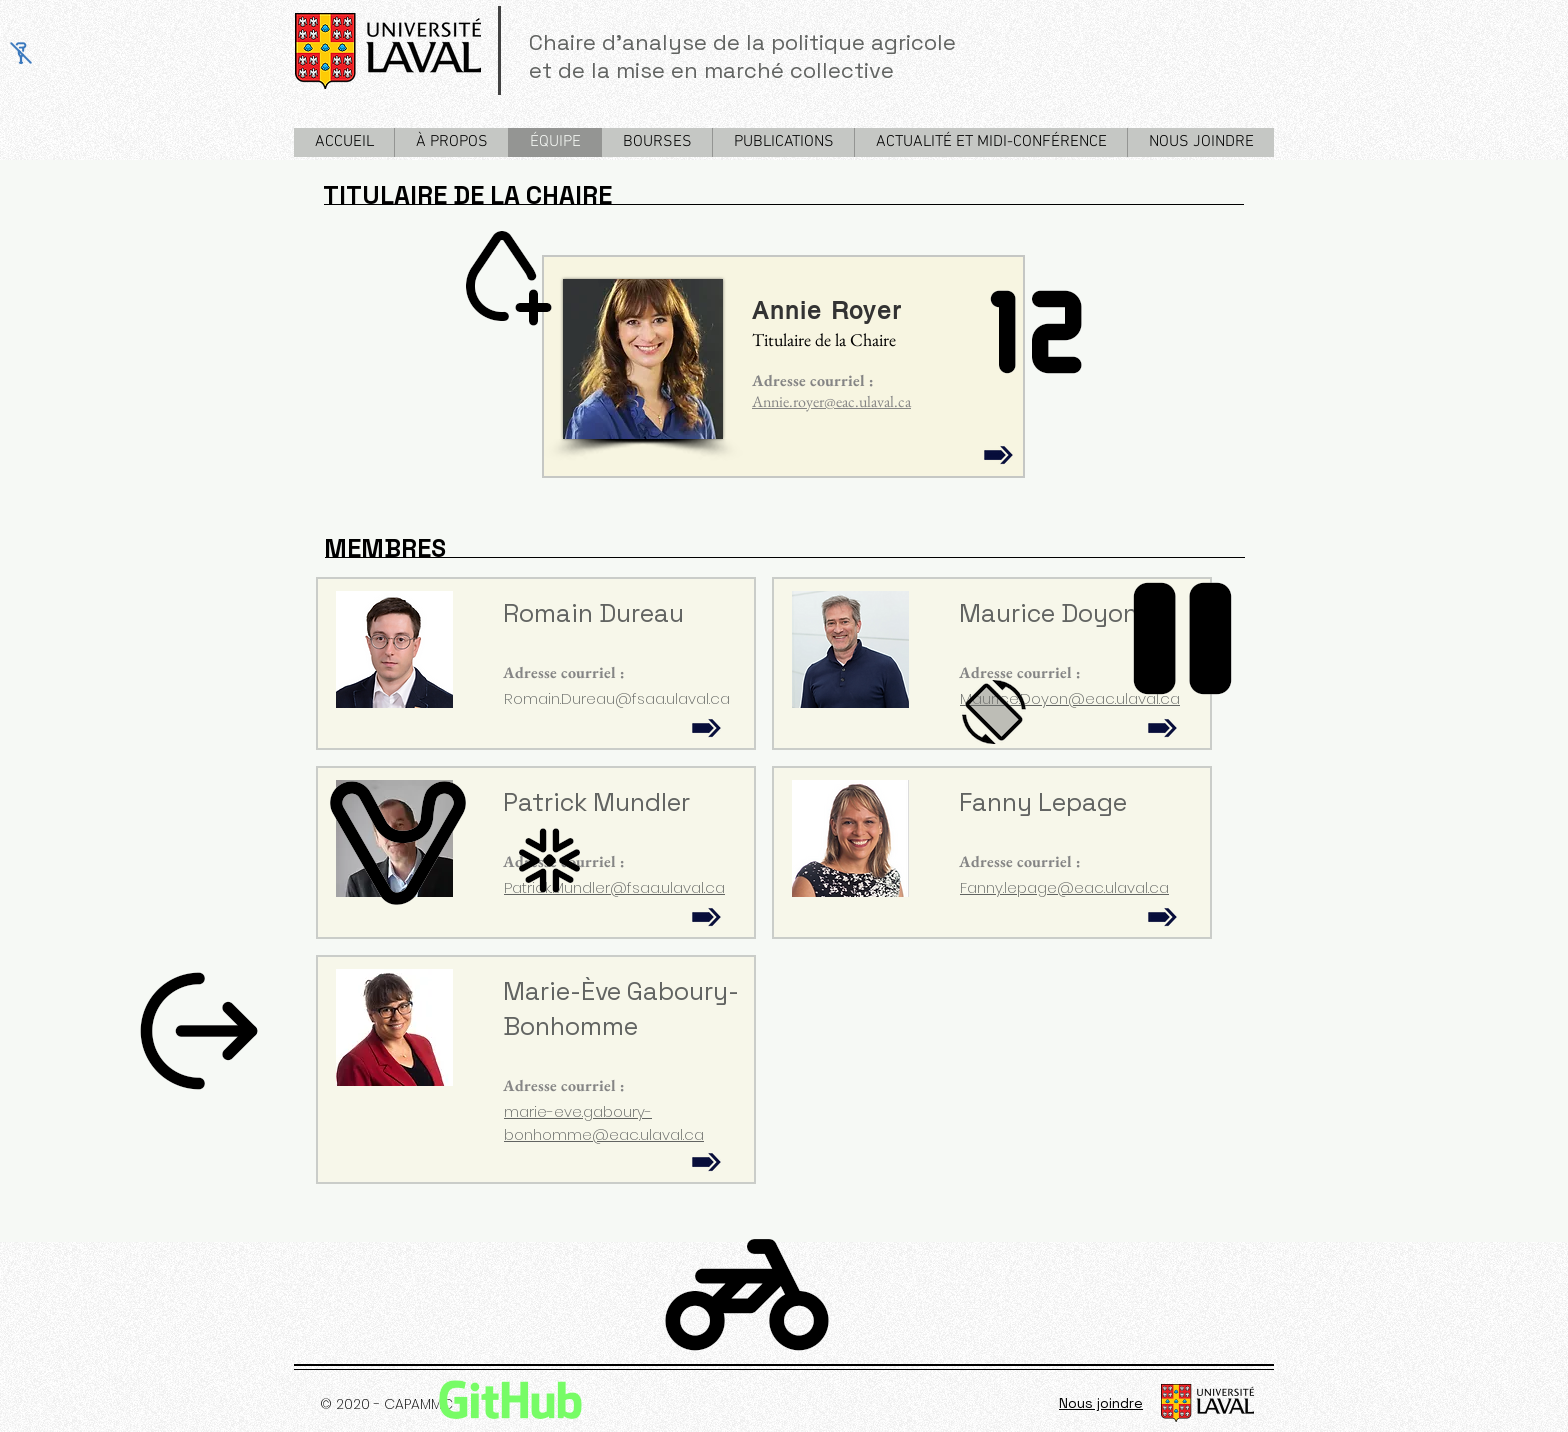 Image resolution: width=1568 pixels, height=1432 pixels. Describe the element at coordinates (994, 712) in the screenshot. I see `toggle screen rotation on or off` at that location.